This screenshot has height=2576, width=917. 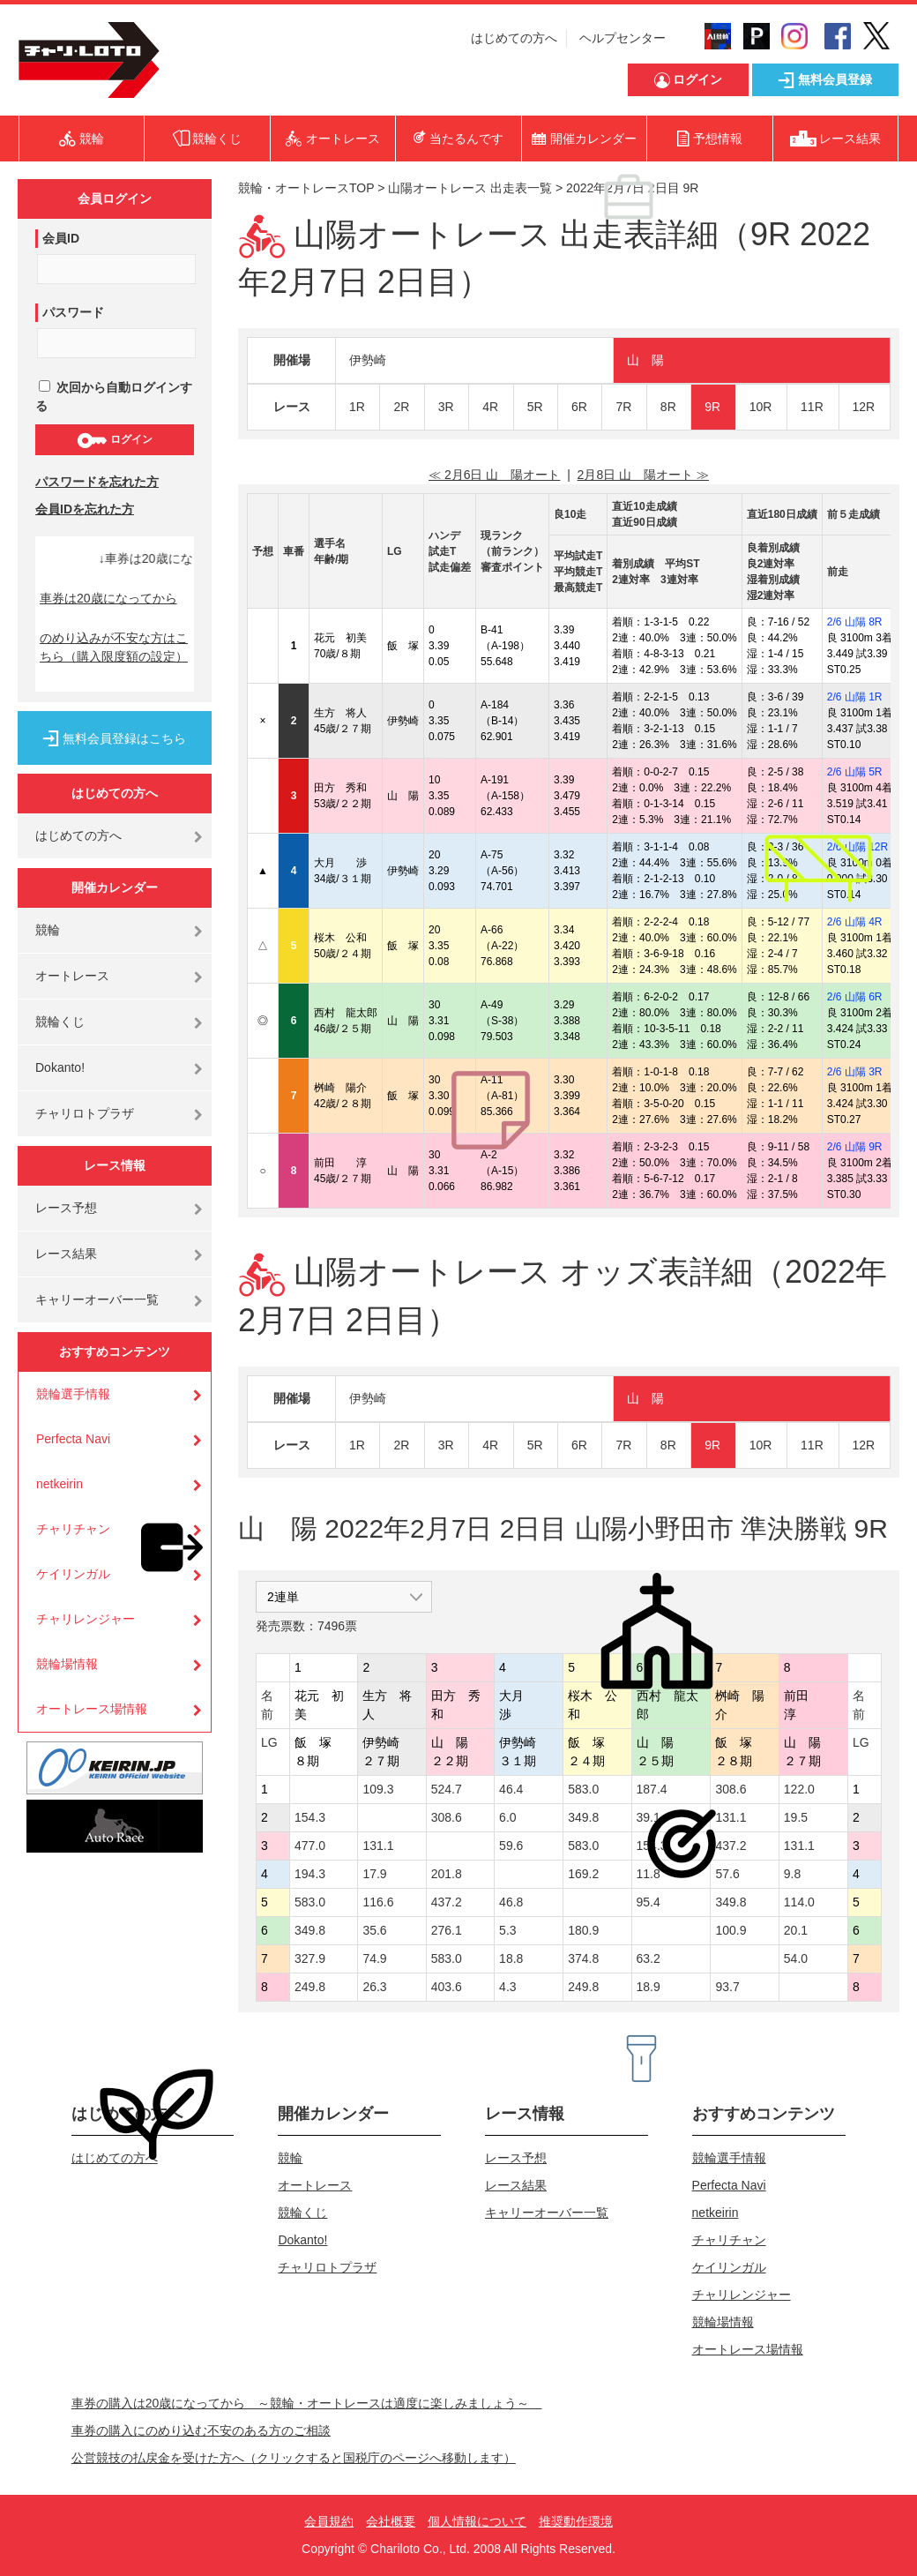 What do you see at coordinates (156, 2110) in the screenshot?
I see `view plant care or gardening features` at bounding box center [156, 2110].